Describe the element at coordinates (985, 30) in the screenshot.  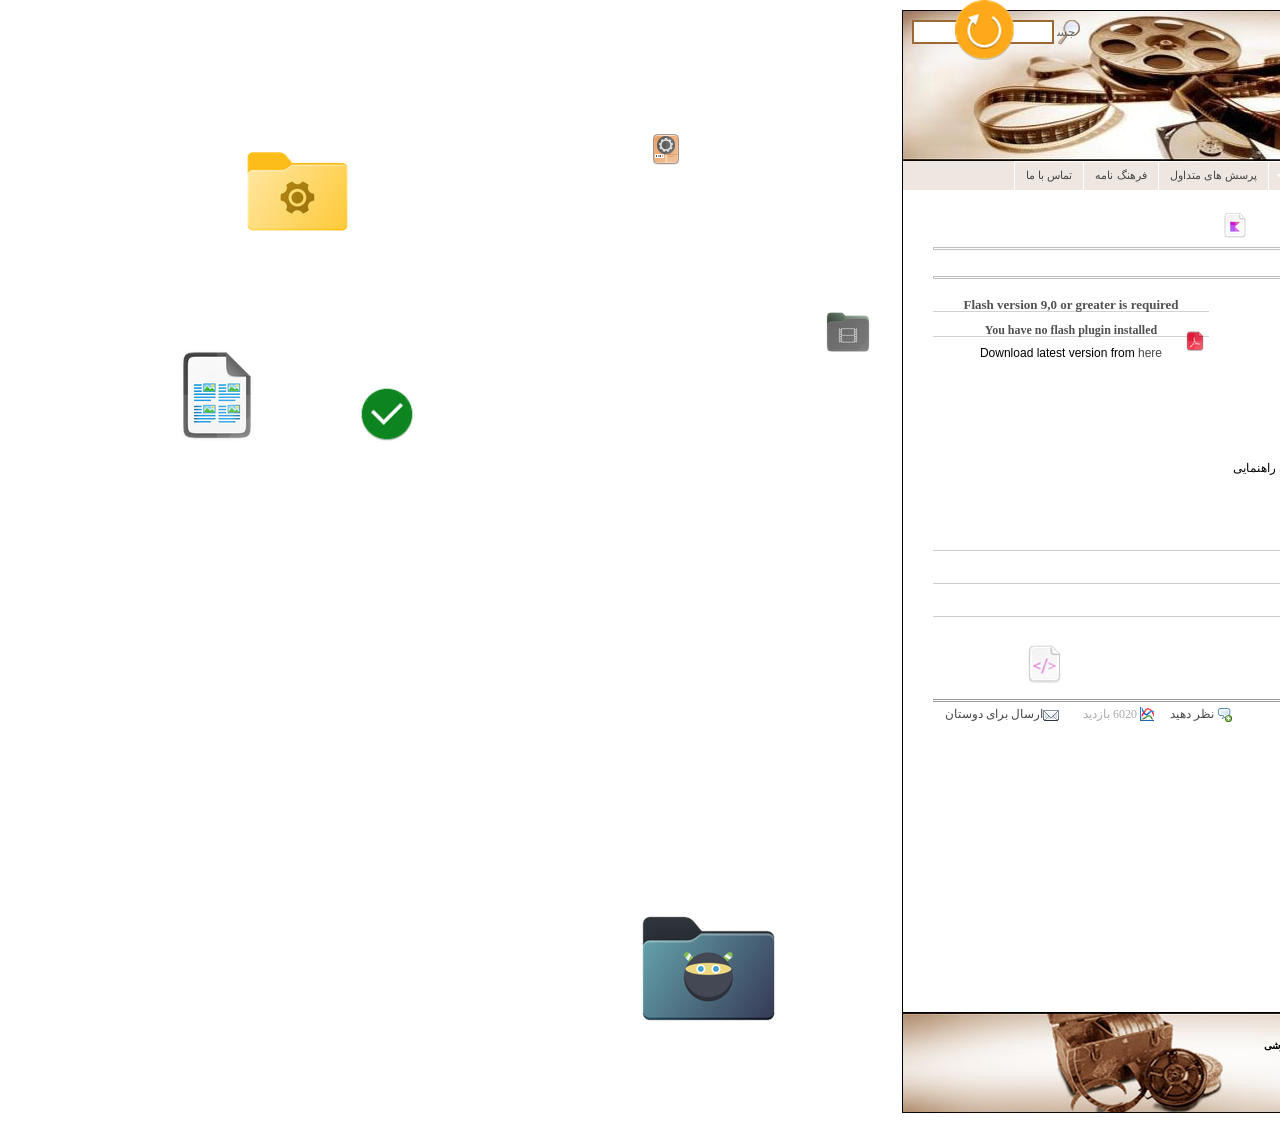
I see `restart the system` at that location.